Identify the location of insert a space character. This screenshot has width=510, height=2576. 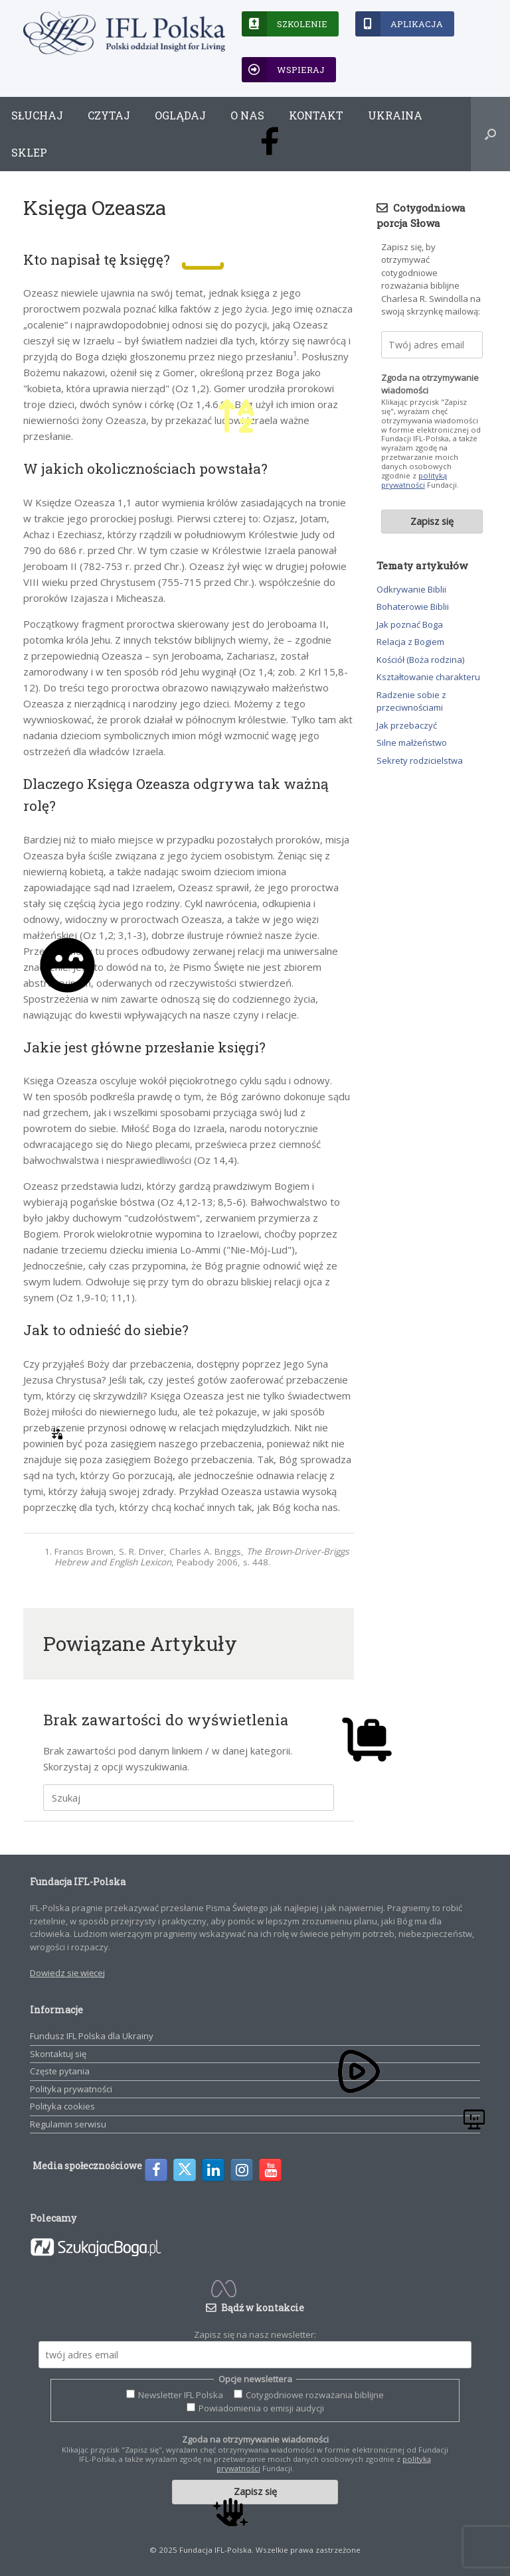
(203, 254).